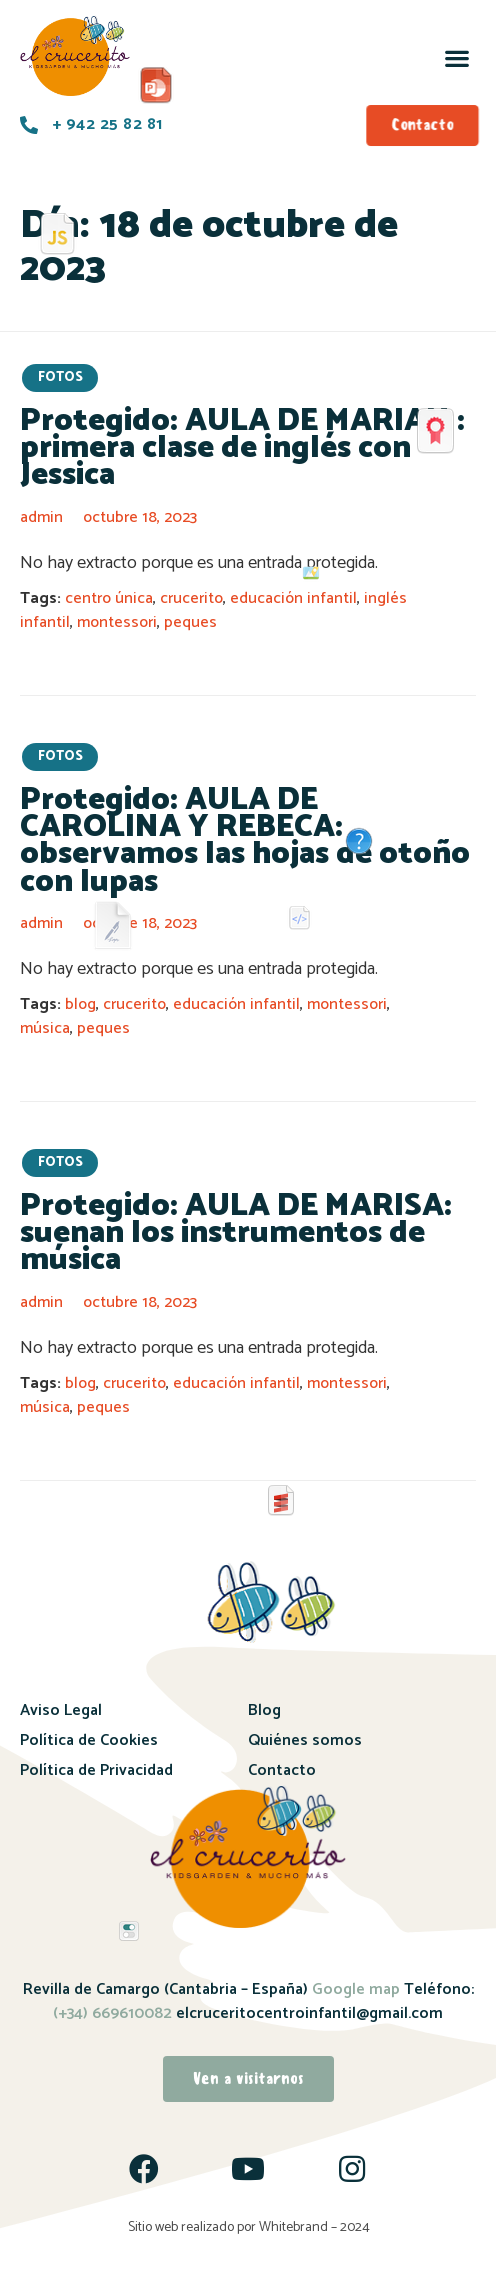 The width and height of the screenshot is (496, 2271). I want to click on a javascript file in the file system, so click(57, 233).